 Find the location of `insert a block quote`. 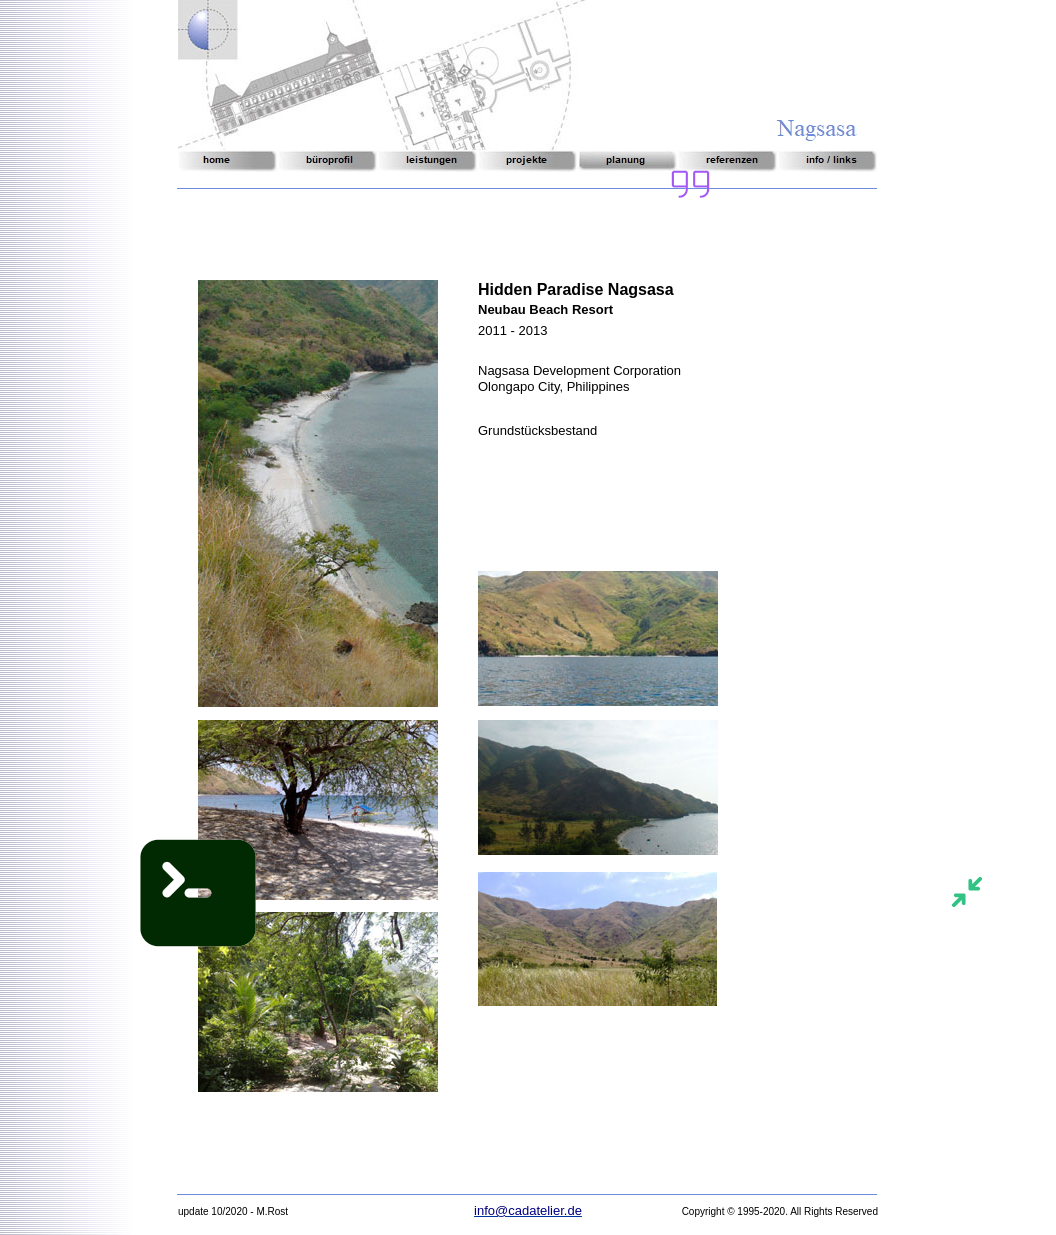

insert a block quote is located at coordinates (690, 183).